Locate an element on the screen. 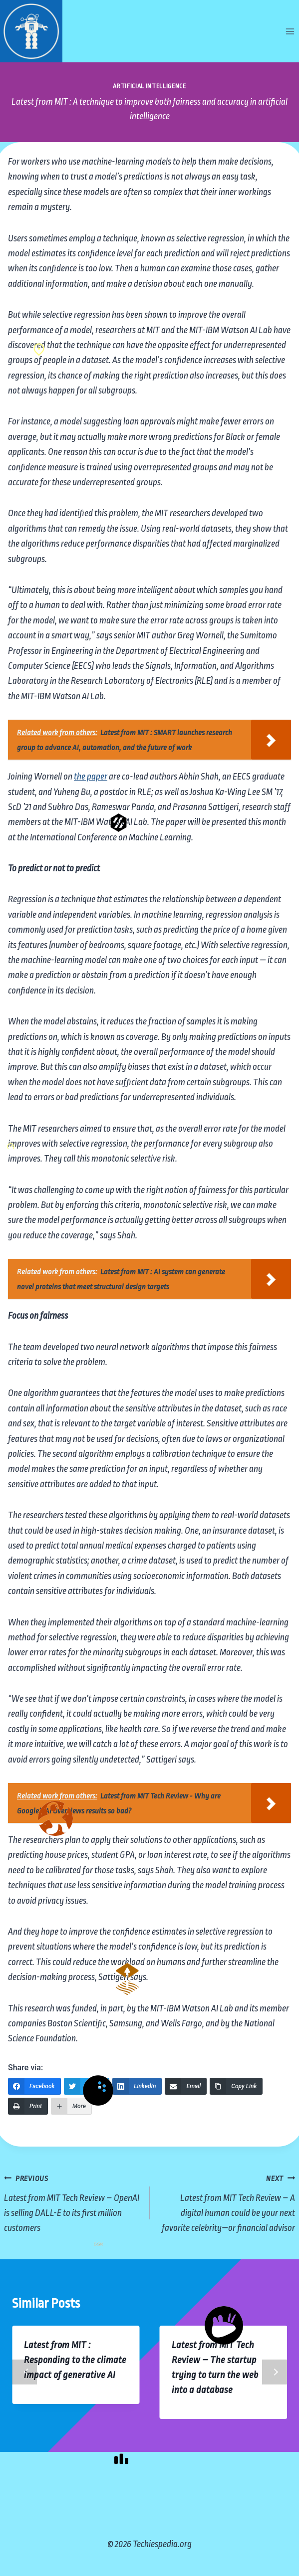 The image size is (299, 2576). voron design brand logo is located at coordinates (118, 822).